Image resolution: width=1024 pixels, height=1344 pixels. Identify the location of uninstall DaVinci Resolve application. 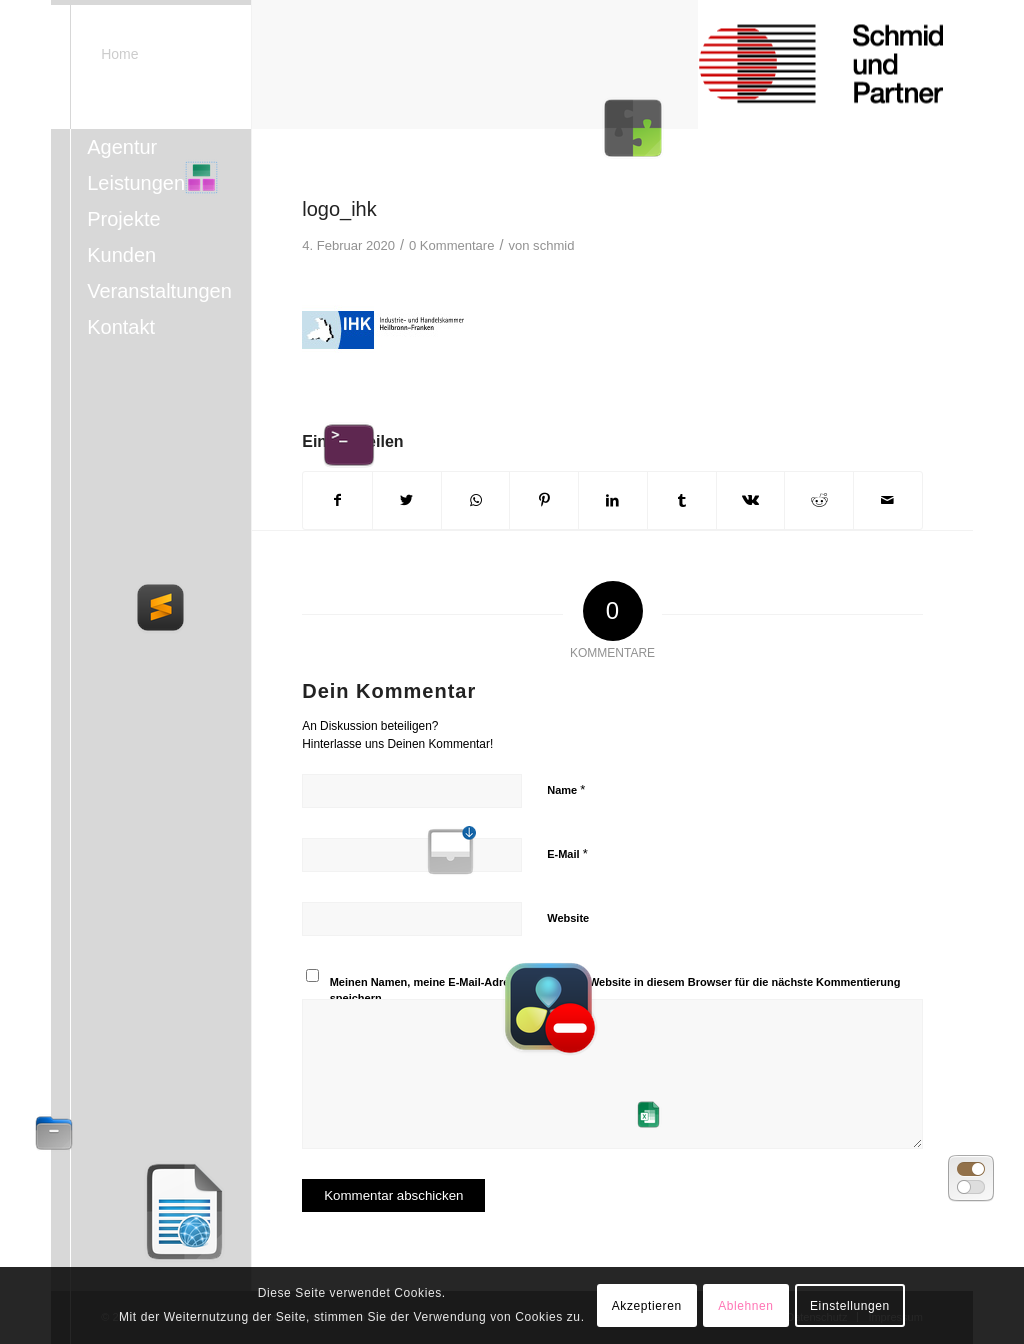
(548, 1006).